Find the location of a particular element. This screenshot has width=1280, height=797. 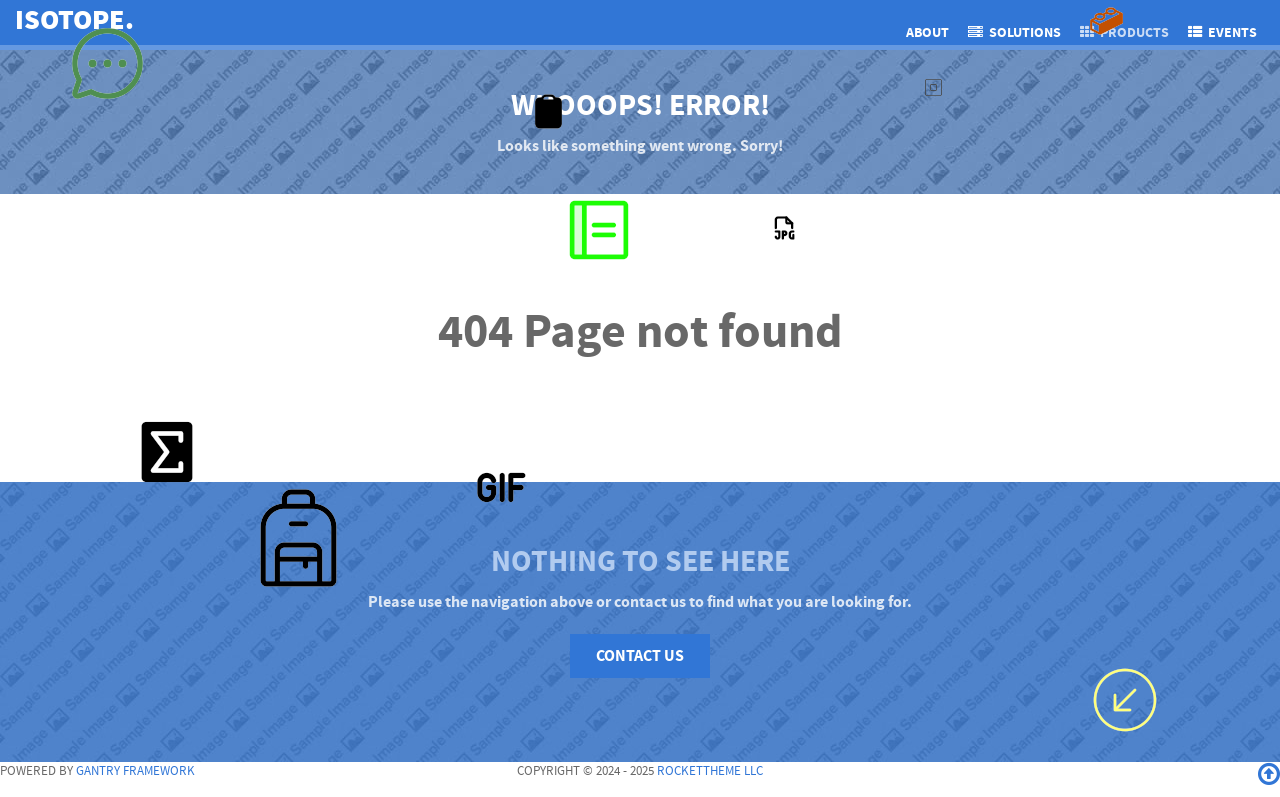

navigate to previous or lower-left content is located at coordinates (1125, 700).